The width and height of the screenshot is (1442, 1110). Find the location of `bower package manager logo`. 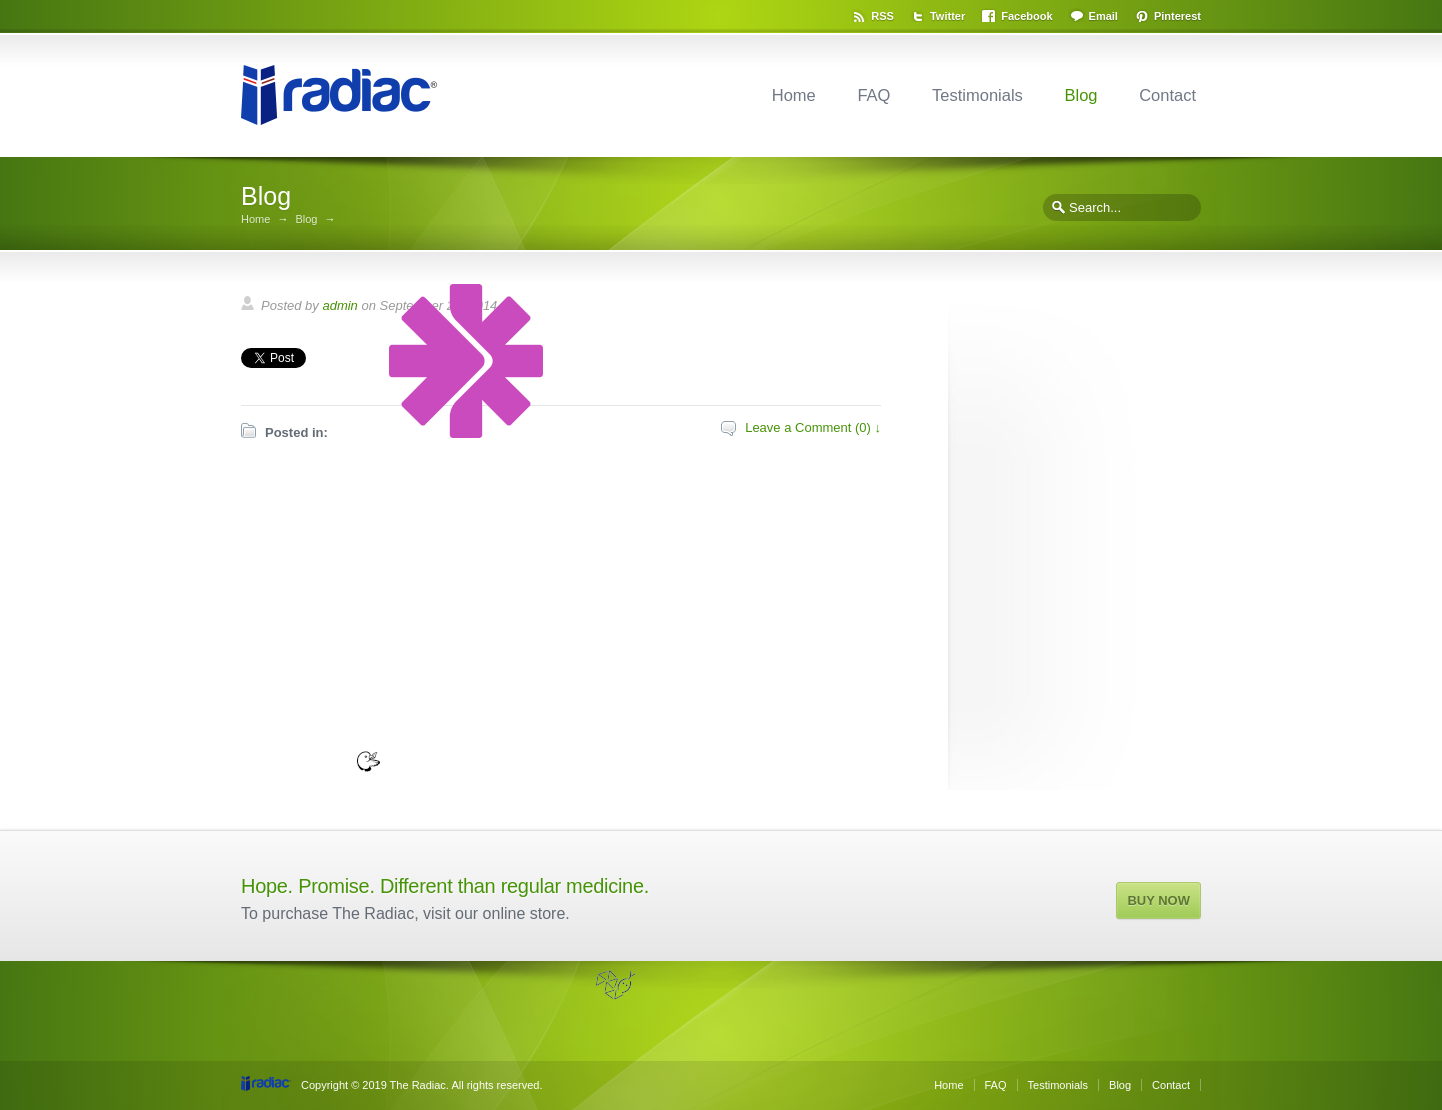

bower package manager logo is located at coordinates (368, 761).